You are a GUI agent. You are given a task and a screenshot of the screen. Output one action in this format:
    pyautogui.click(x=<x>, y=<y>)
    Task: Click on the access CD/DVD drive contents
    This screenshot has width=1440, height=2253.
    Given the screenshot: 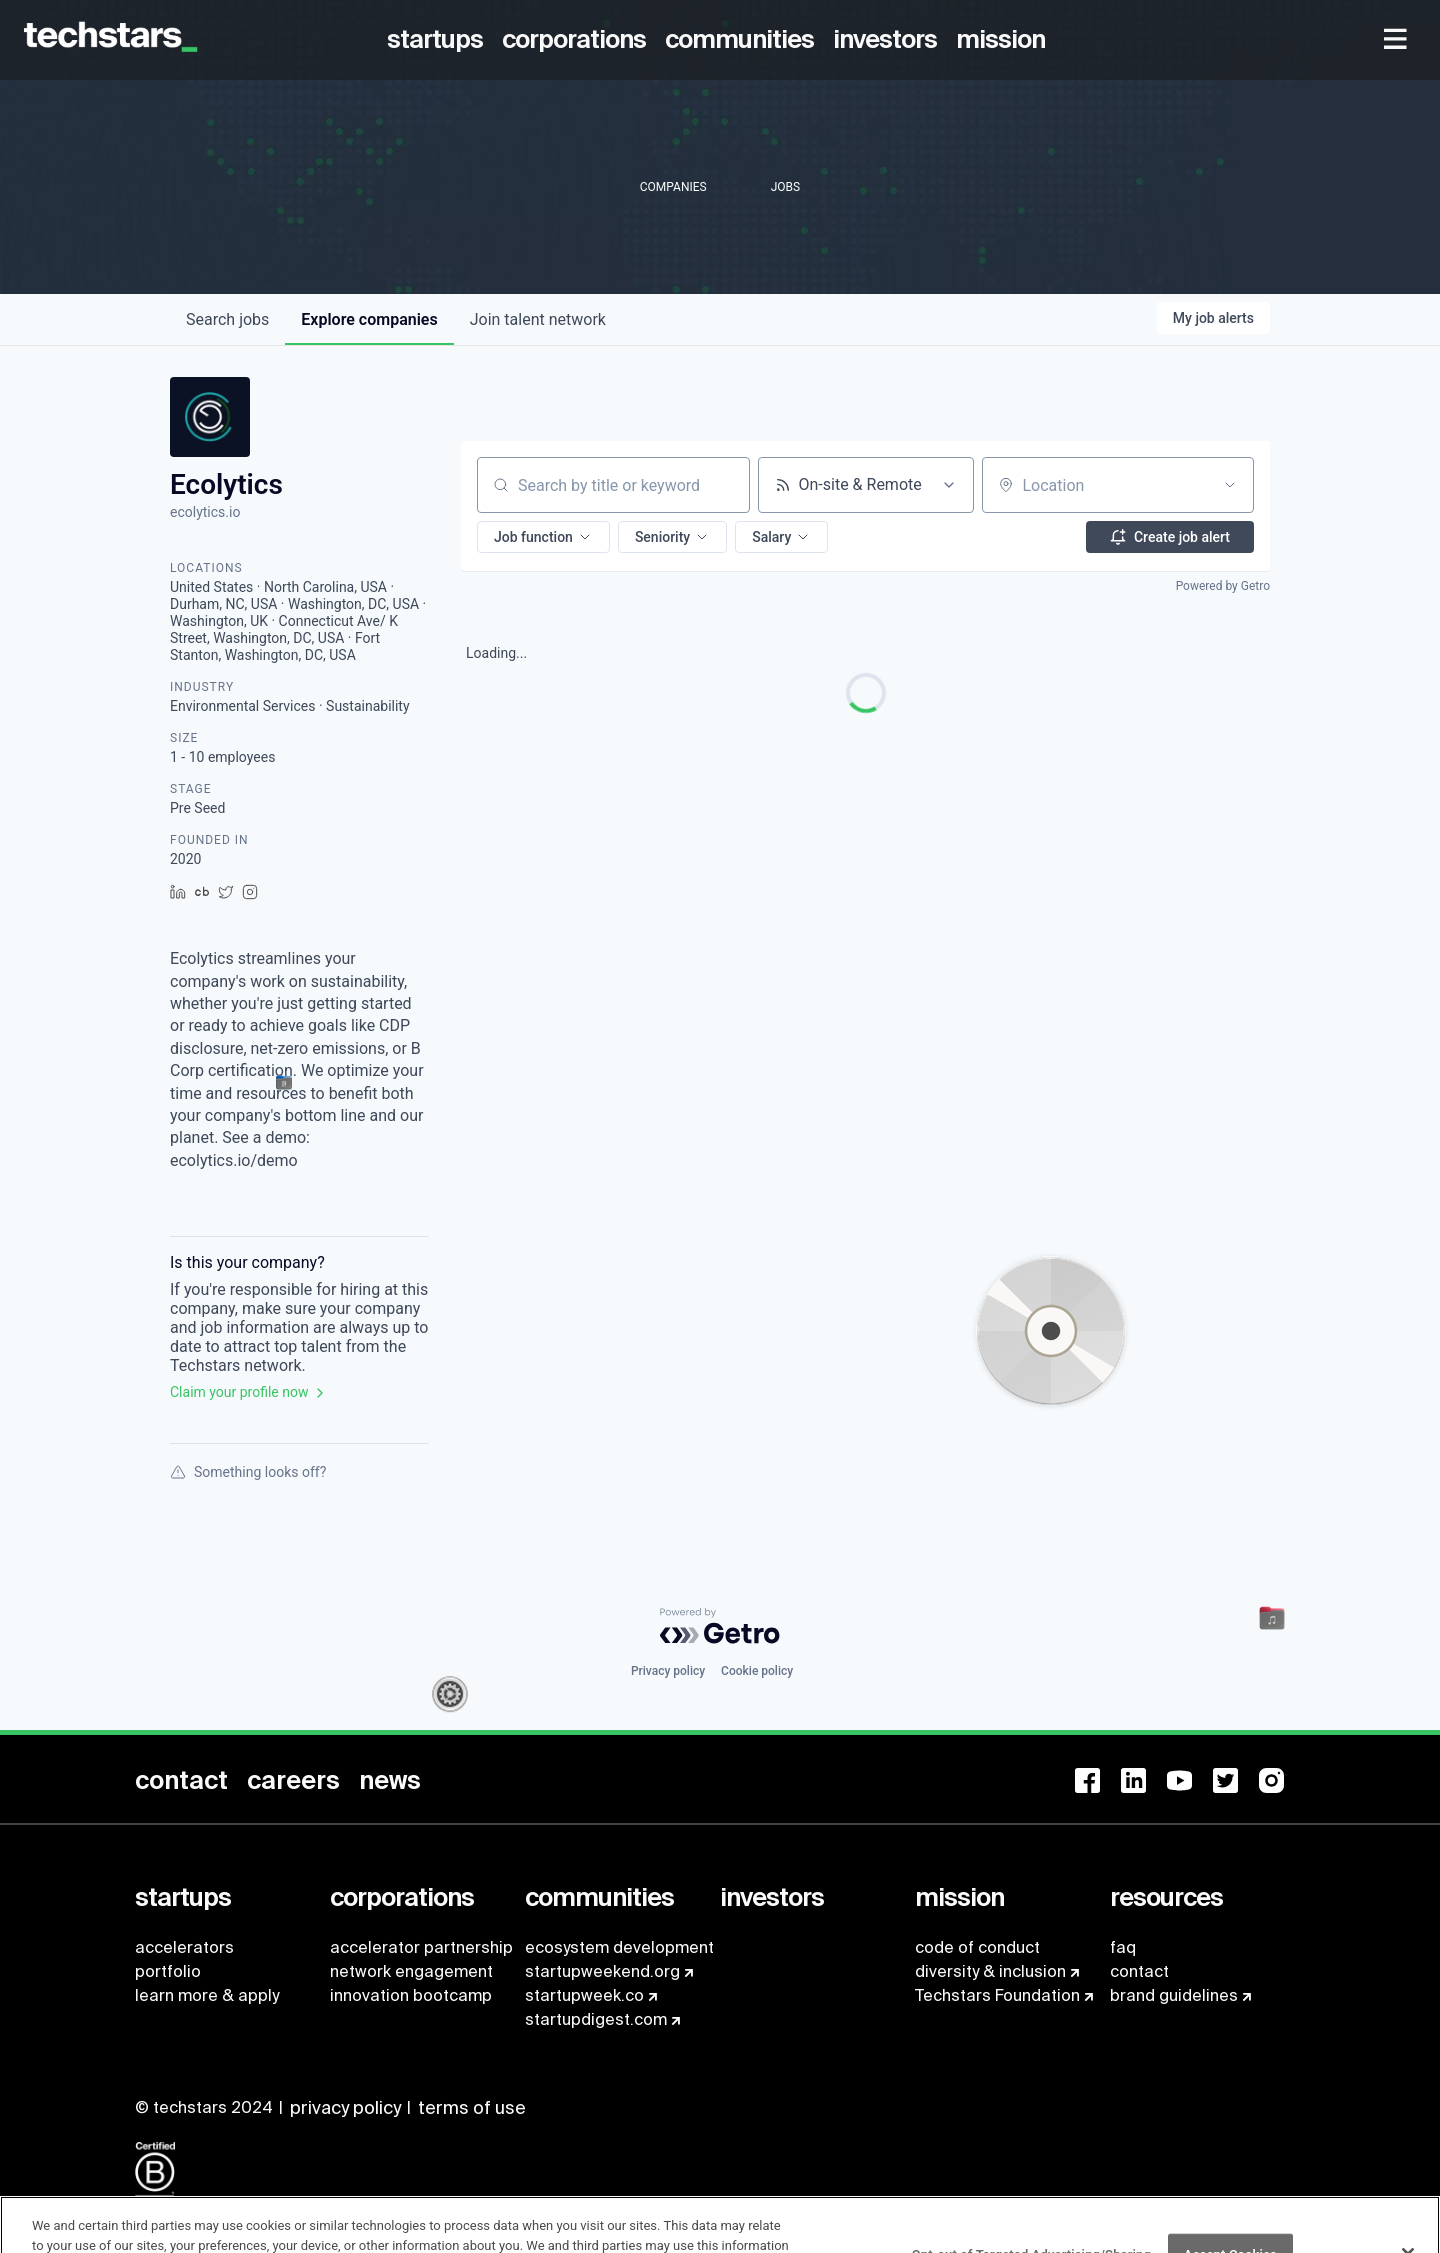 What is the action you would take?
    pyautogui.click(x=1051, y=1331)
    